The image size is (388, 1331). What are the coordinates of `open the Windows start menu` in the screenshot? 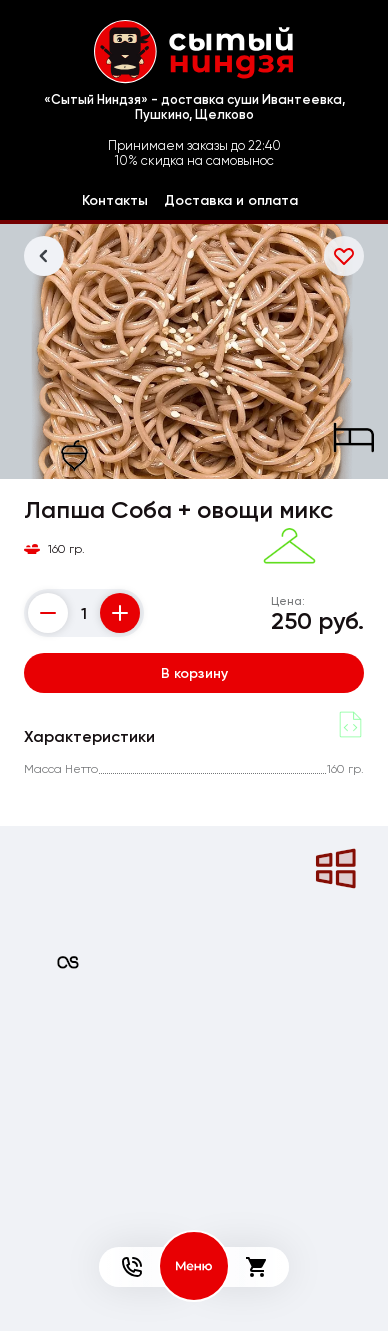 It's located at (337, 868).